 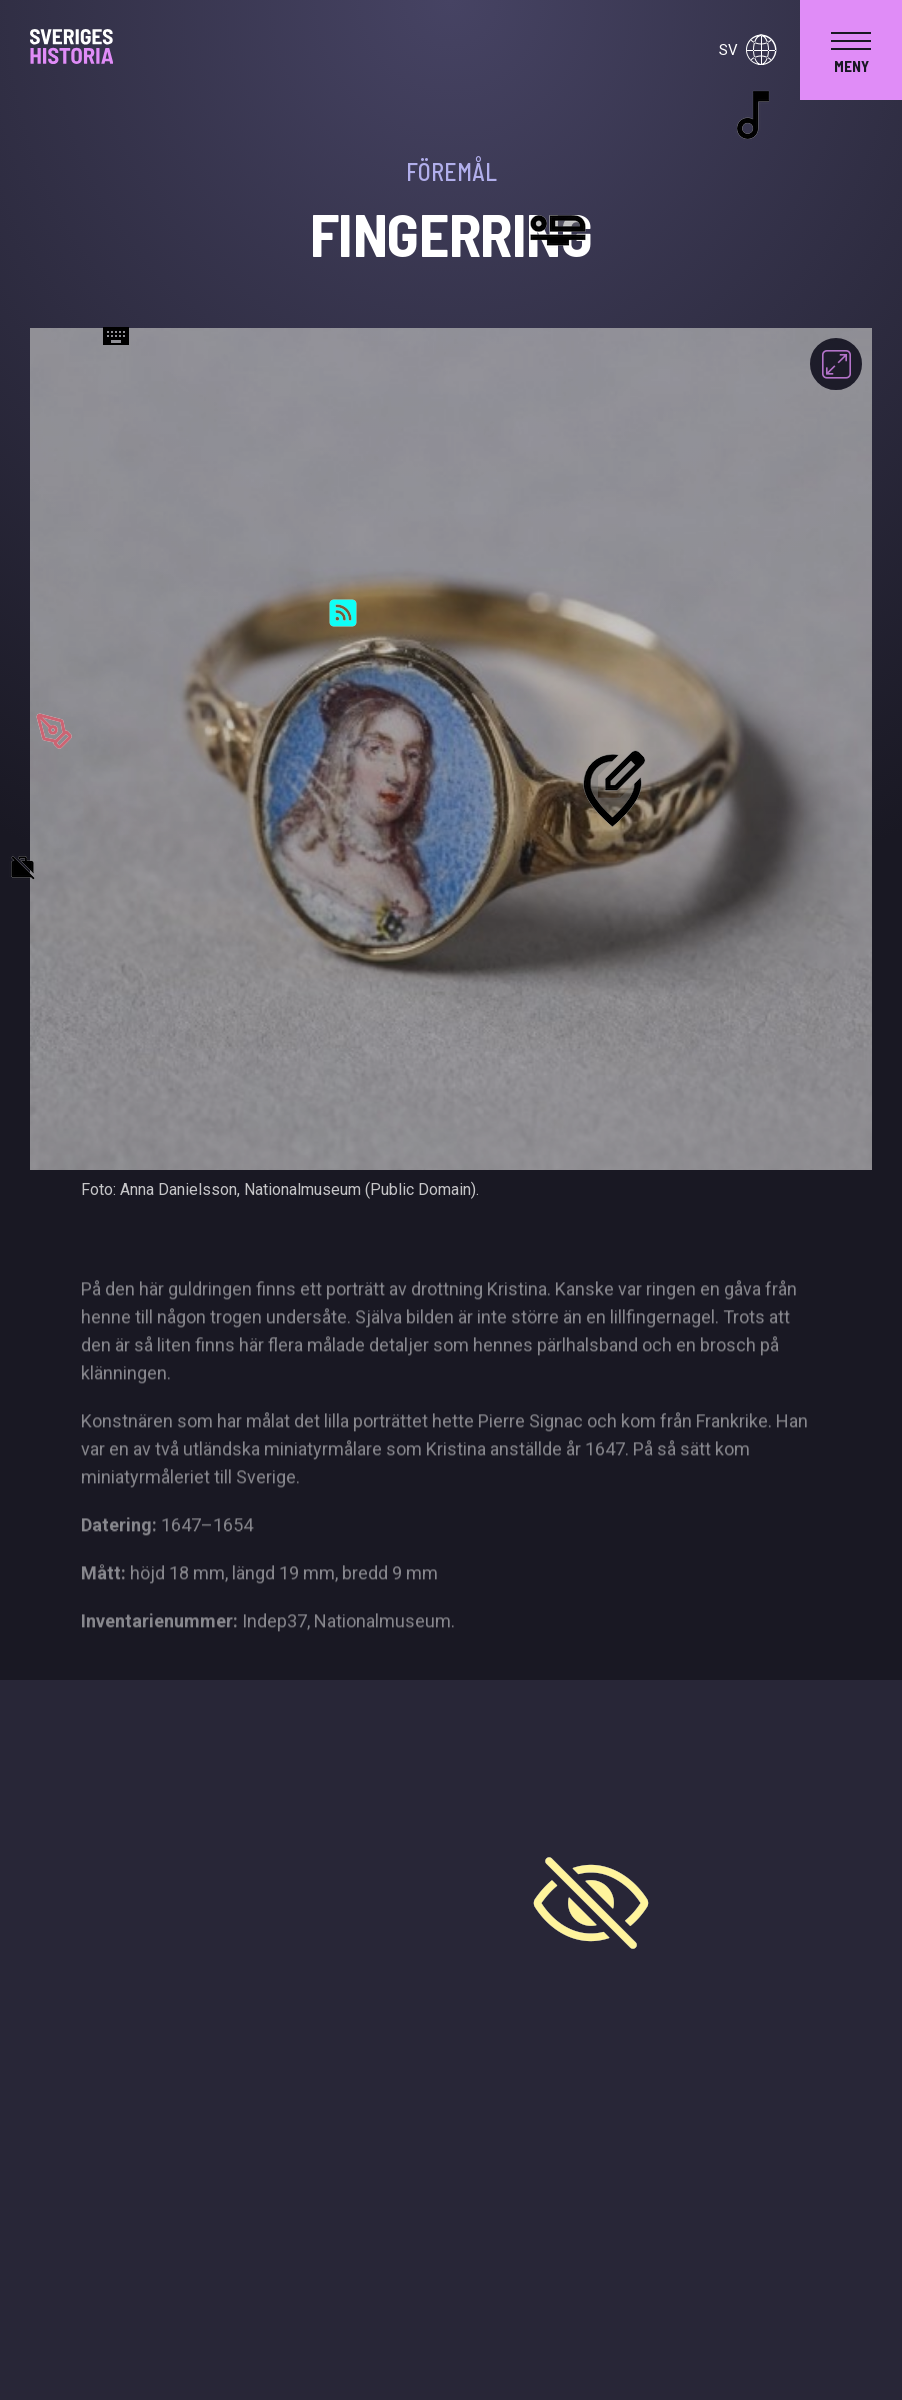 I want to click on select flat bed seat option, so click(x=558, y=229).